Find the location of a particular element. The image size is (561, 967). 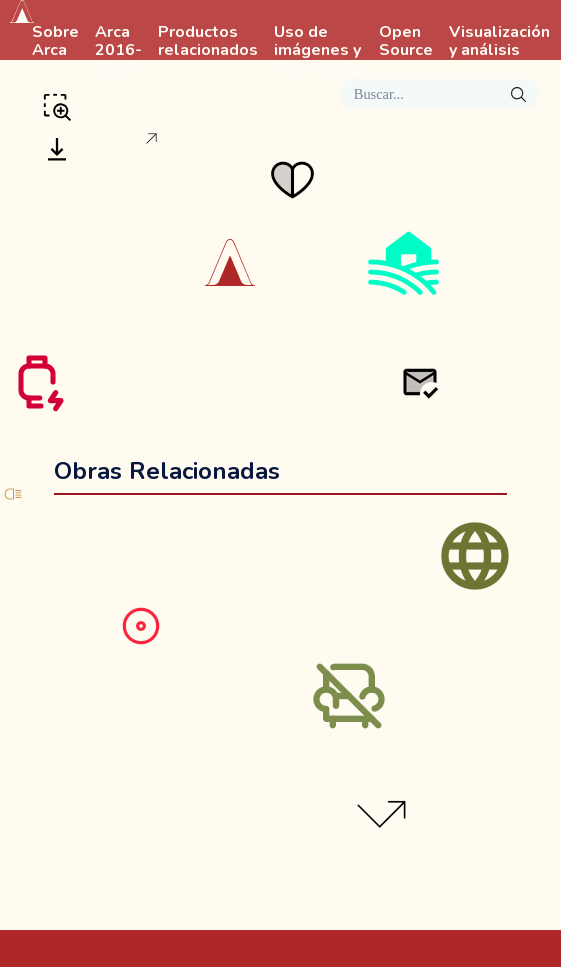

open link in new tab or window is located at coordinates (151, 138).